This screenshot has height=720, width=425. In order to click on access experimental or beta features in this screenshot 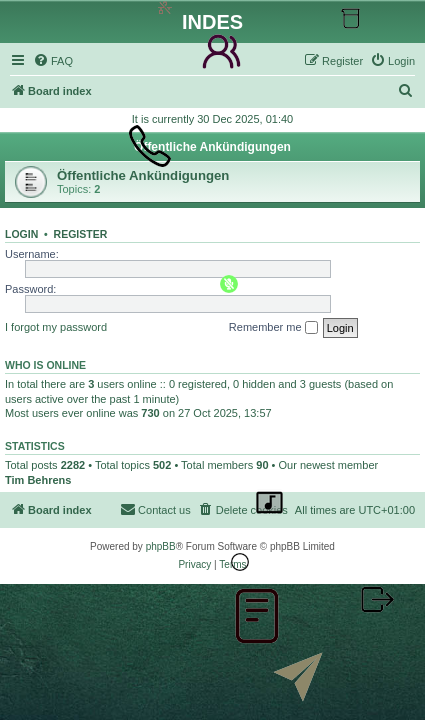, I will do `click(350, 18)`.